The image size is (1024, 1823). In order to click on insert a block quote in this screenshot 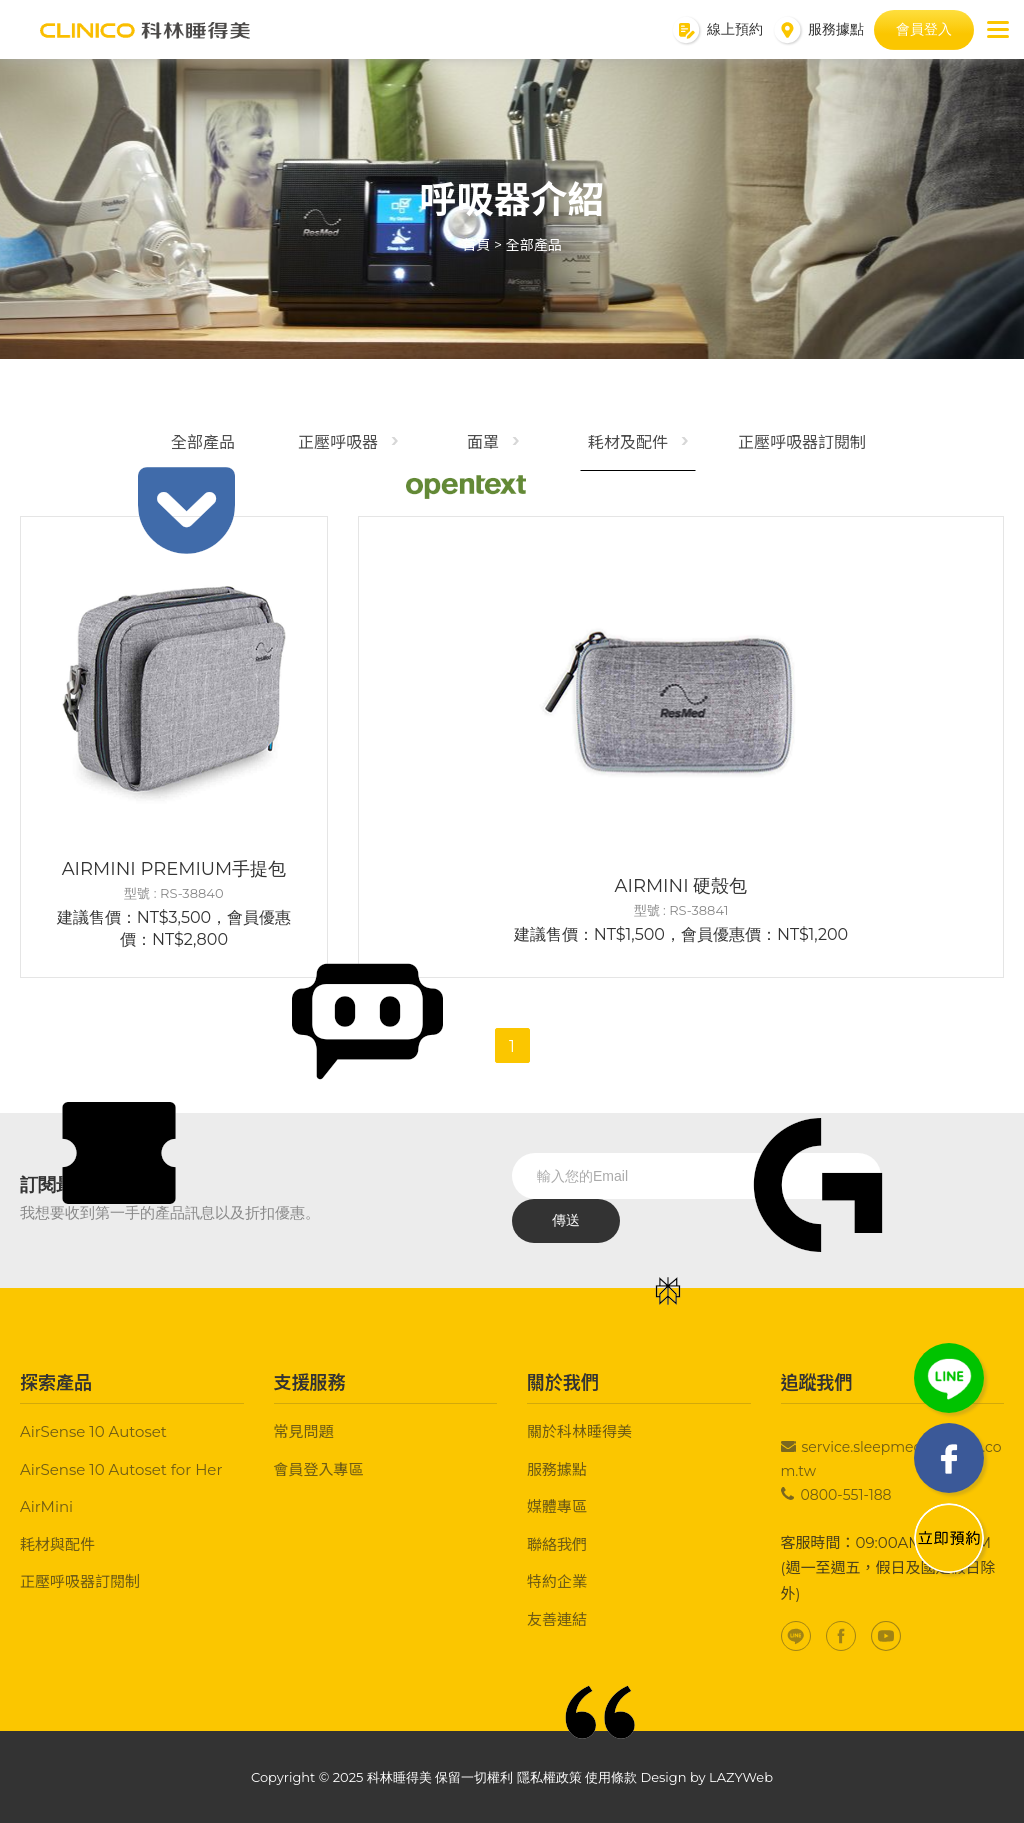, I will do `click(600, 1713)`.